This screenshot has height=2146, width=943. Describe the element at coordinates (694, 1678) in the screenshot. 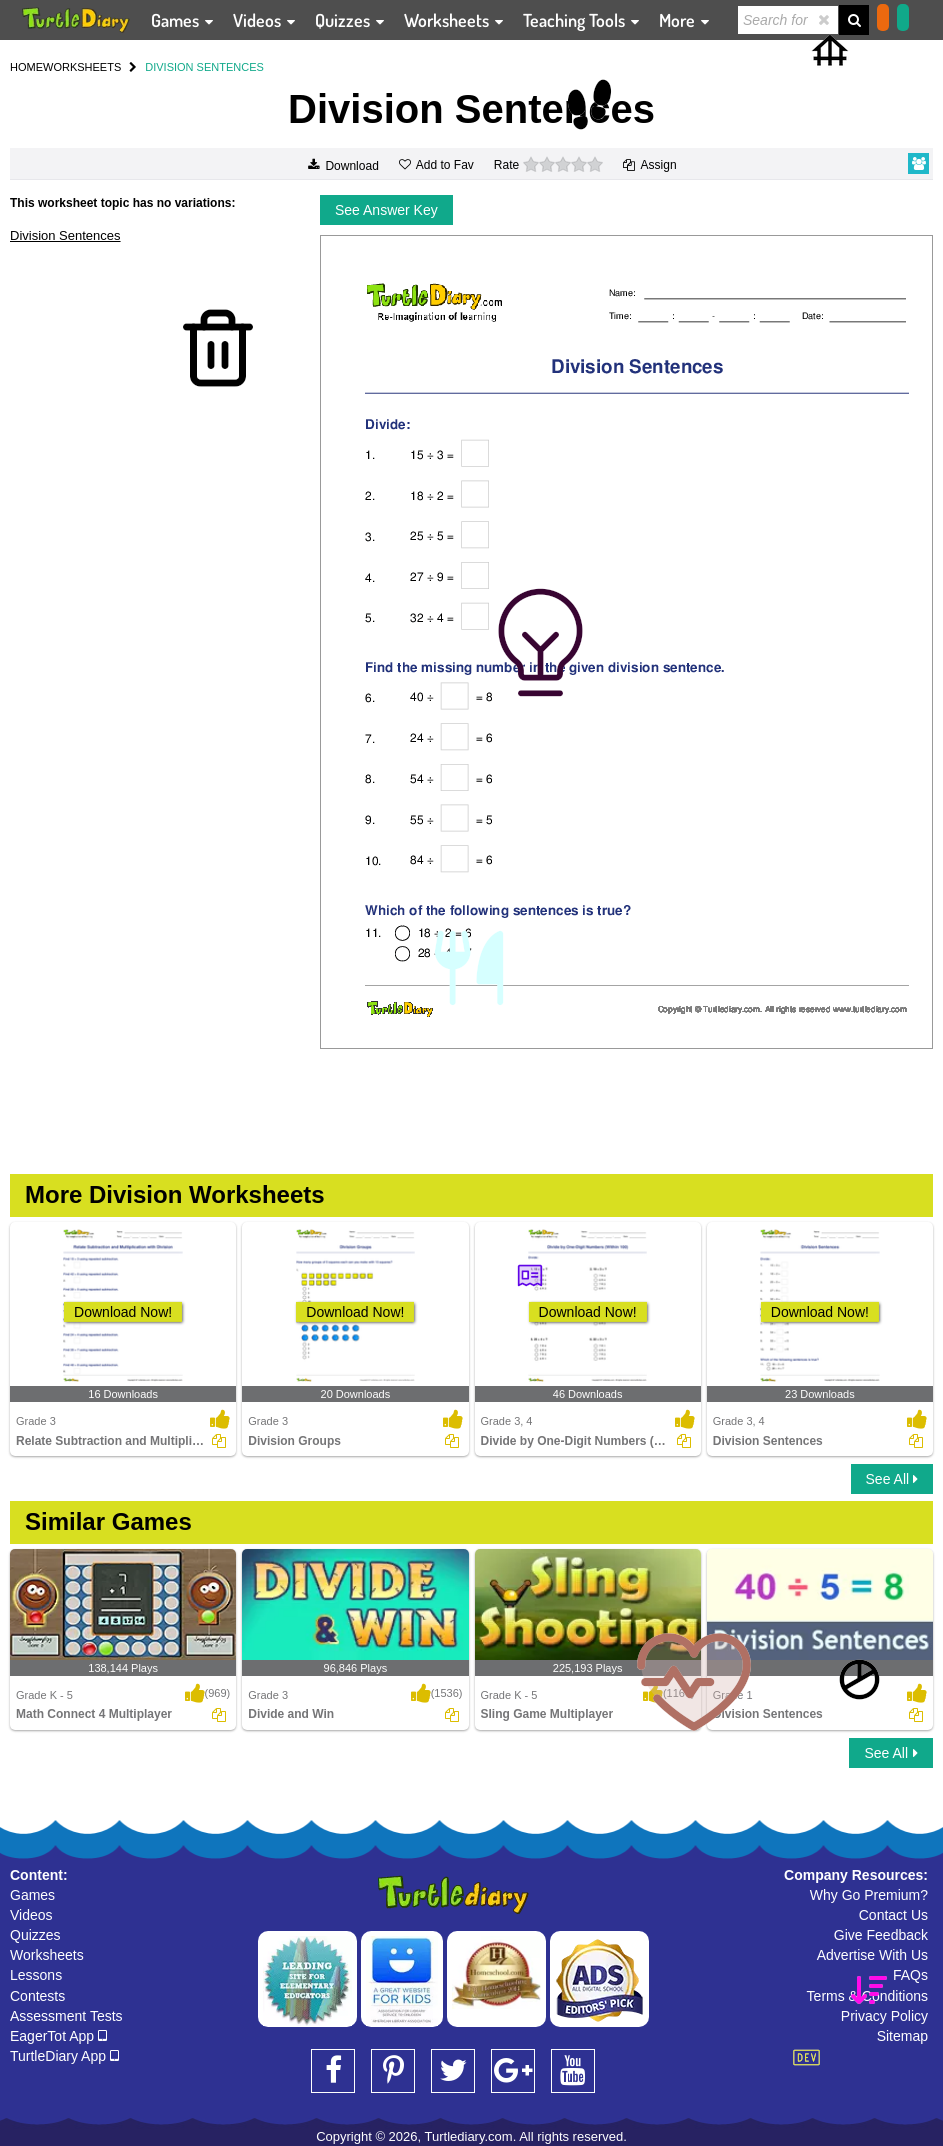

I see `view health or fitness metrics` at that location.